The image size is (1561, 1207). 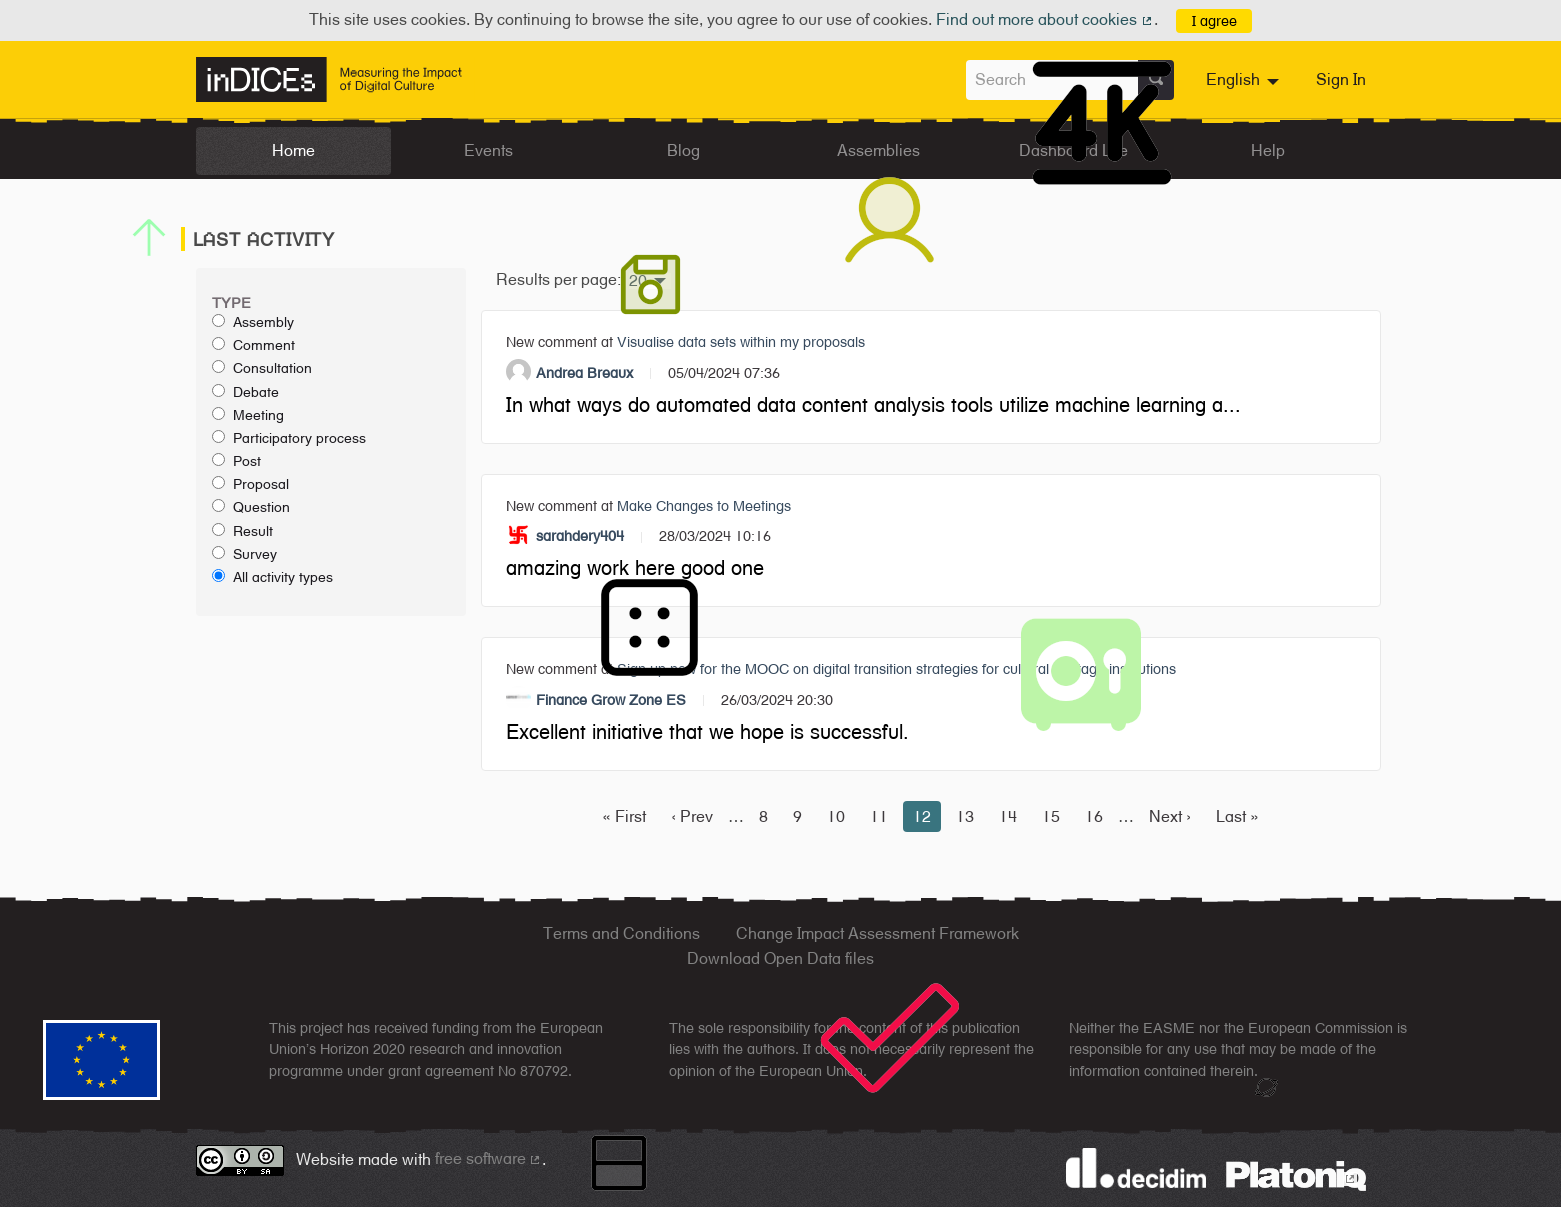 I want to click on save current file or document, so click(x=650, y=284).